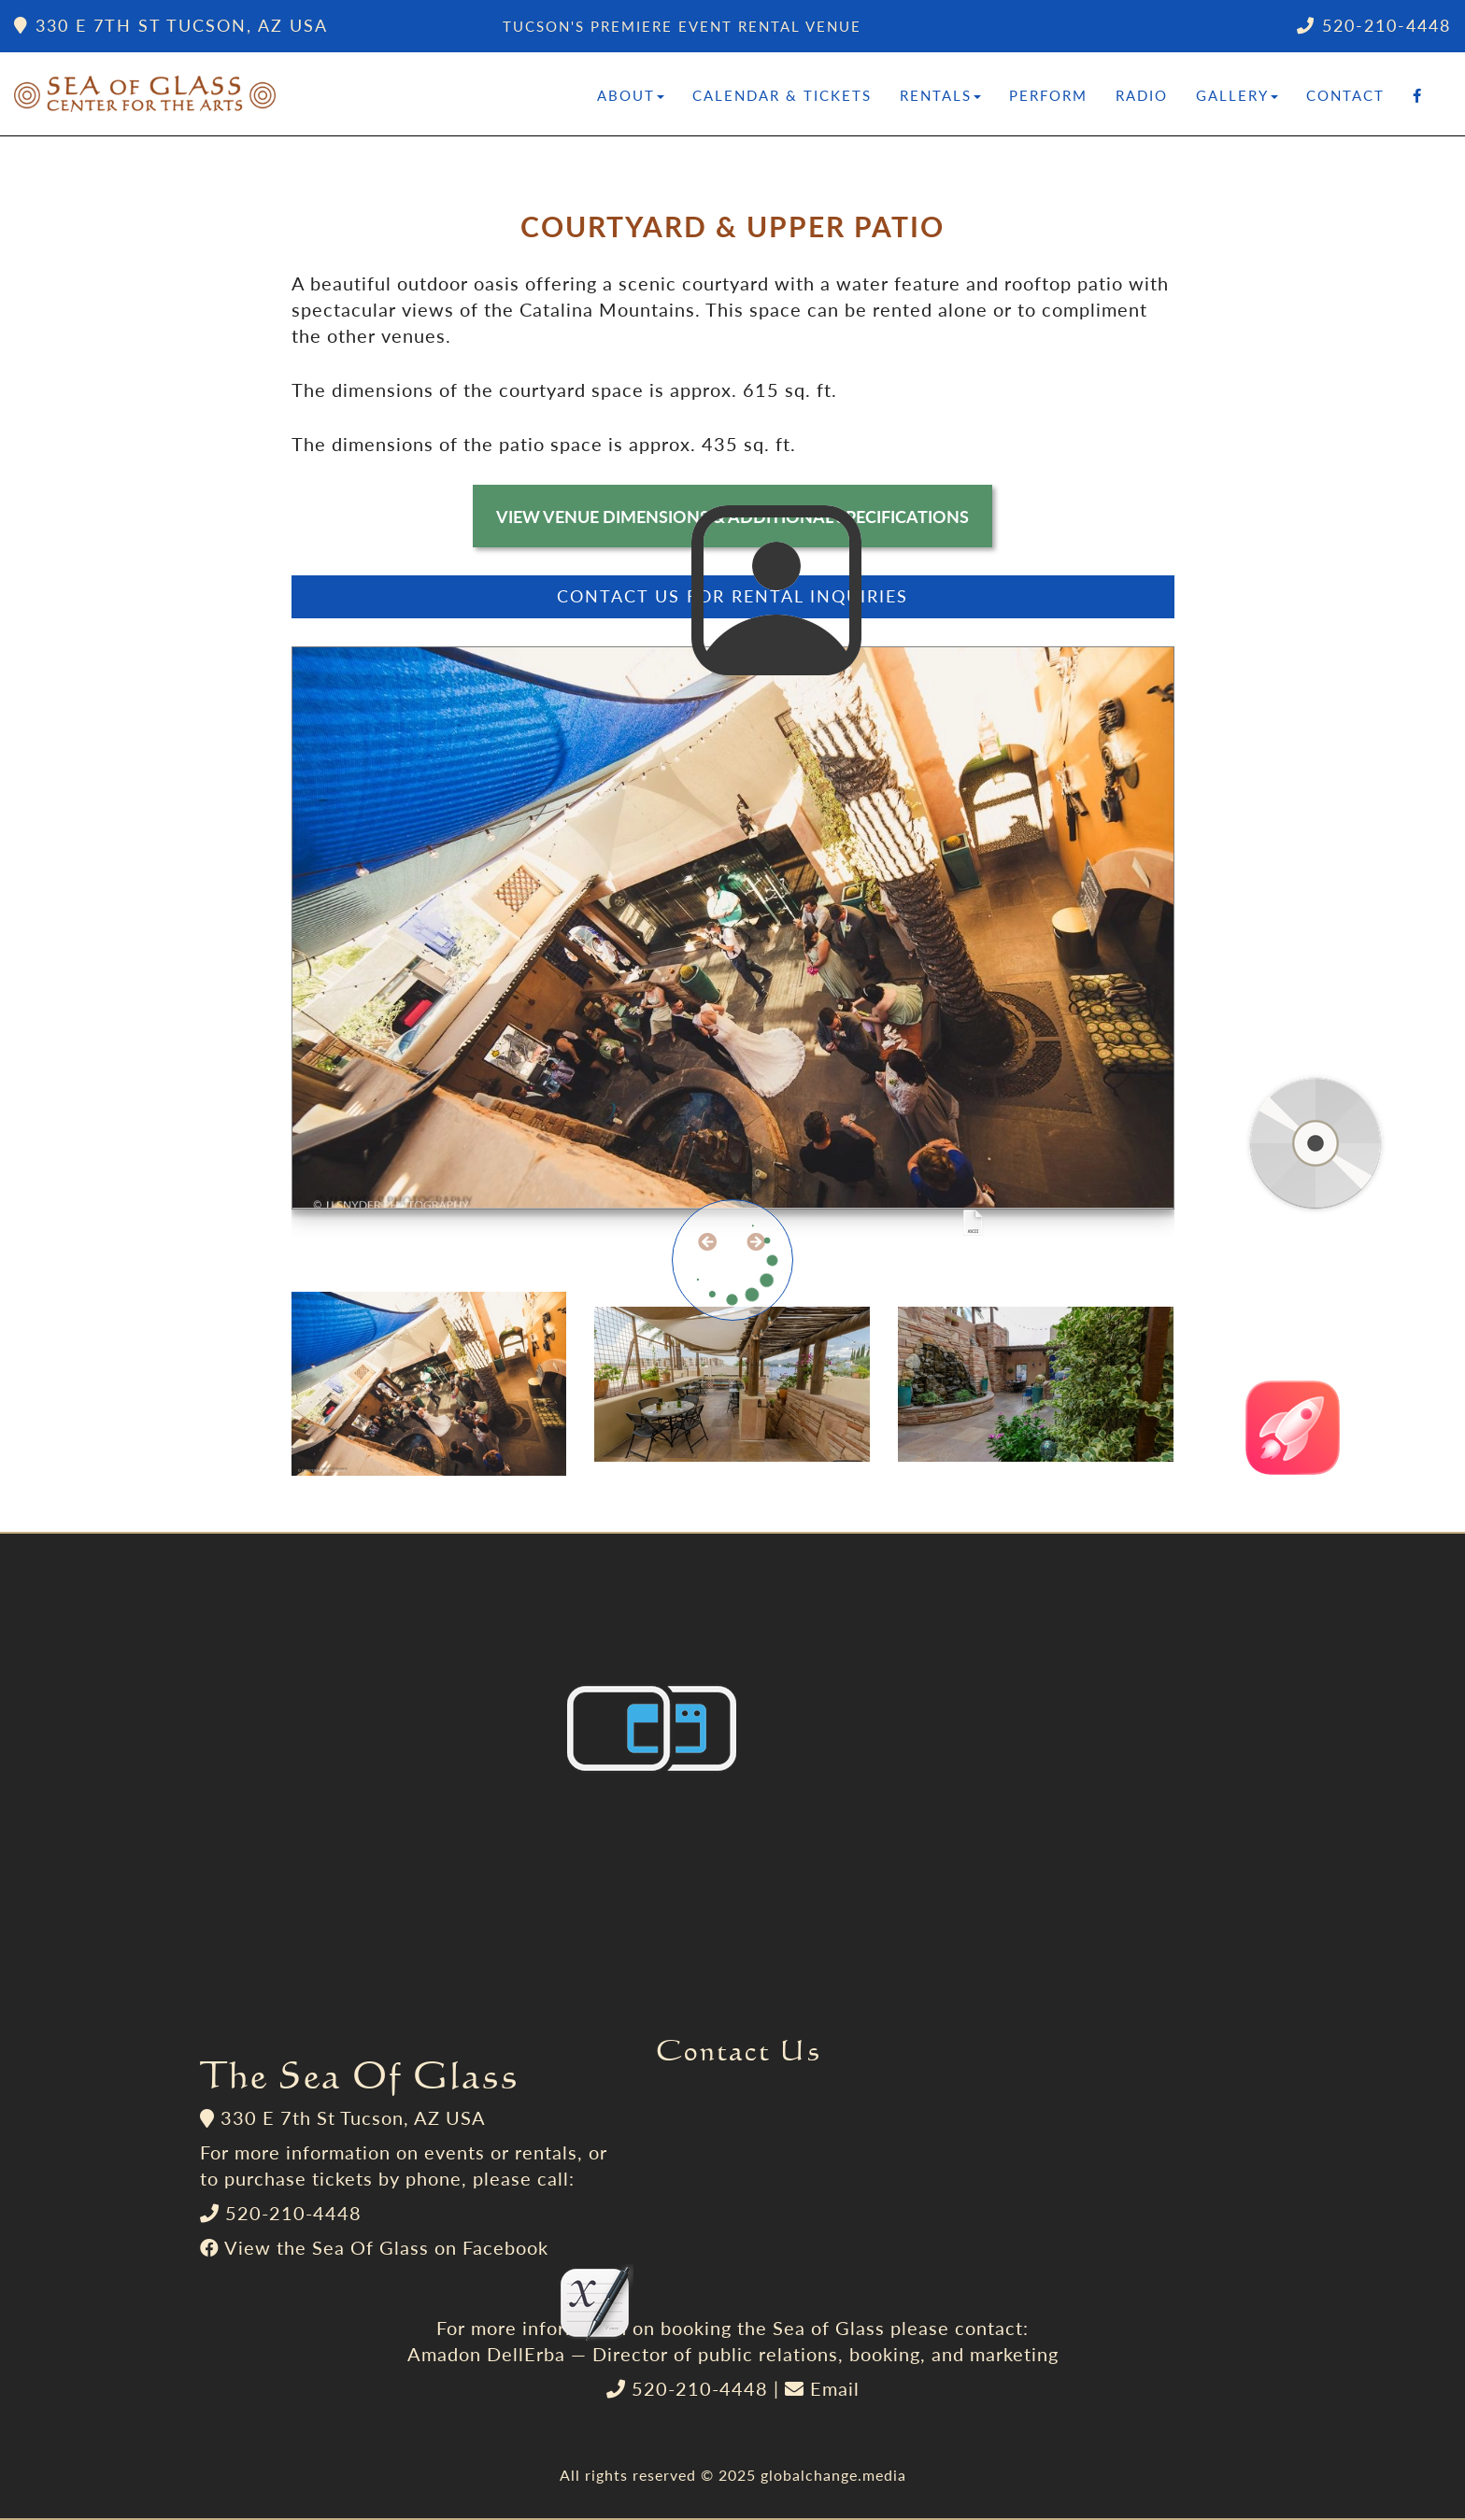 The height and width of the screenshot is (2520, 1465). What do you see at coordinates (651, 1728) in the screenshot?
I see `side-by-side window layout with focus on right screen` at bounding box center [651, 1728].